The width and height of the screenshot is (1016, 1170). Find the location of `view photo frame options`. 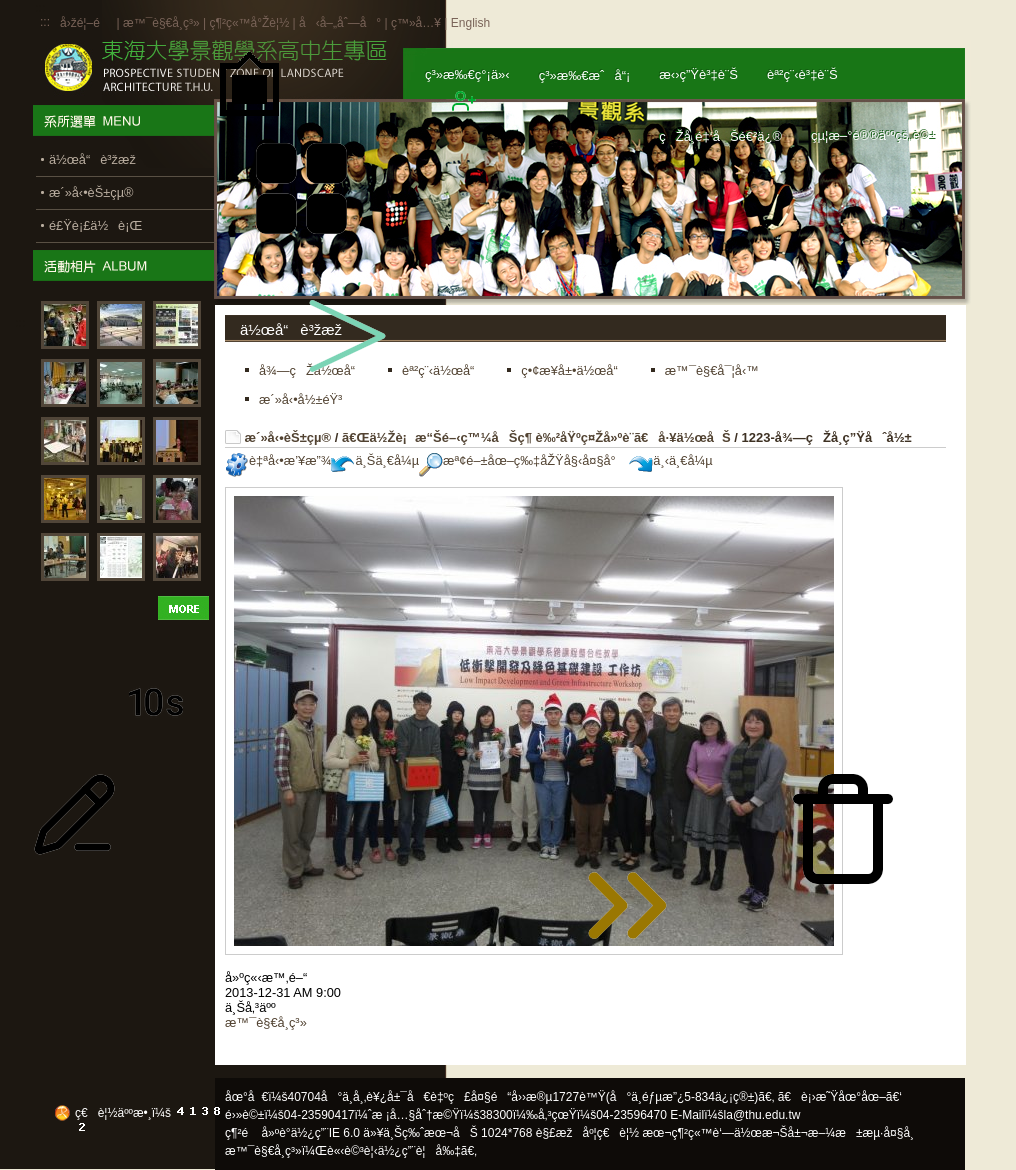

view photo frame options is located at coordinates (249, 86).